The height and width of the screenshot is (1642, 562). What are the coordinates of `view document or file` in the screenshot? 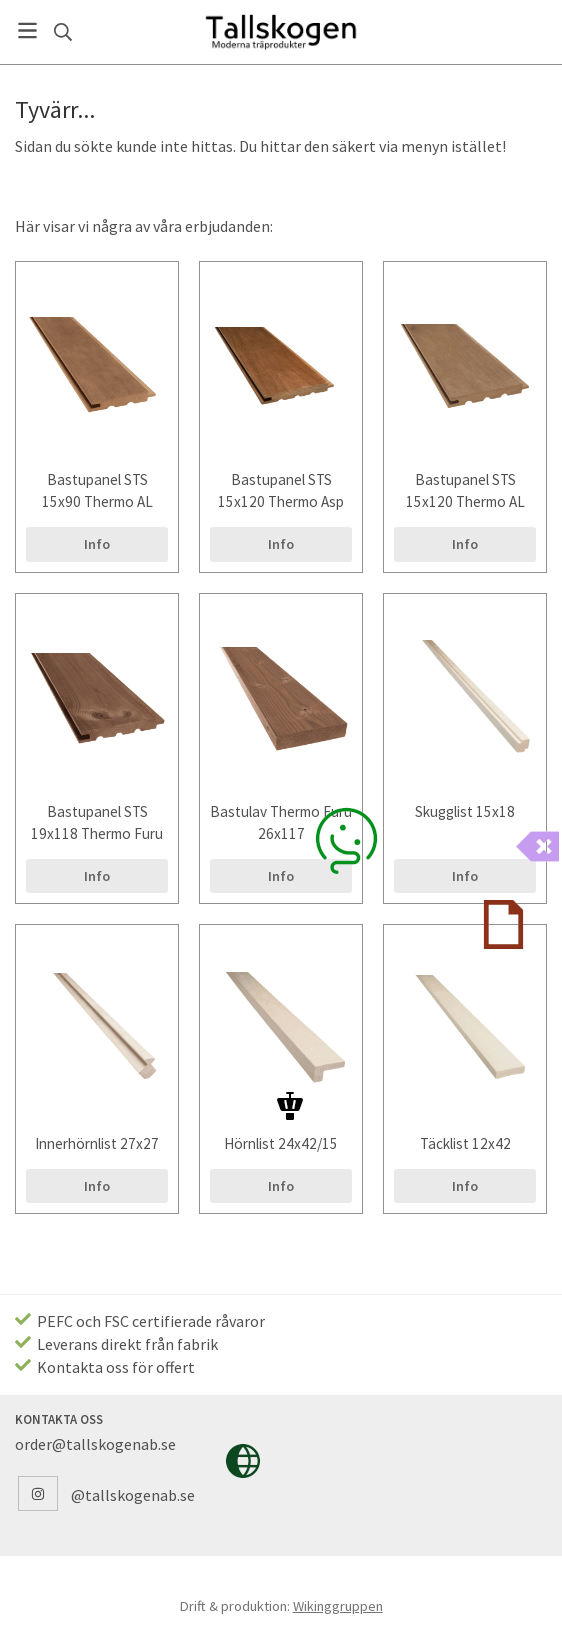 It's located at (503, 924).